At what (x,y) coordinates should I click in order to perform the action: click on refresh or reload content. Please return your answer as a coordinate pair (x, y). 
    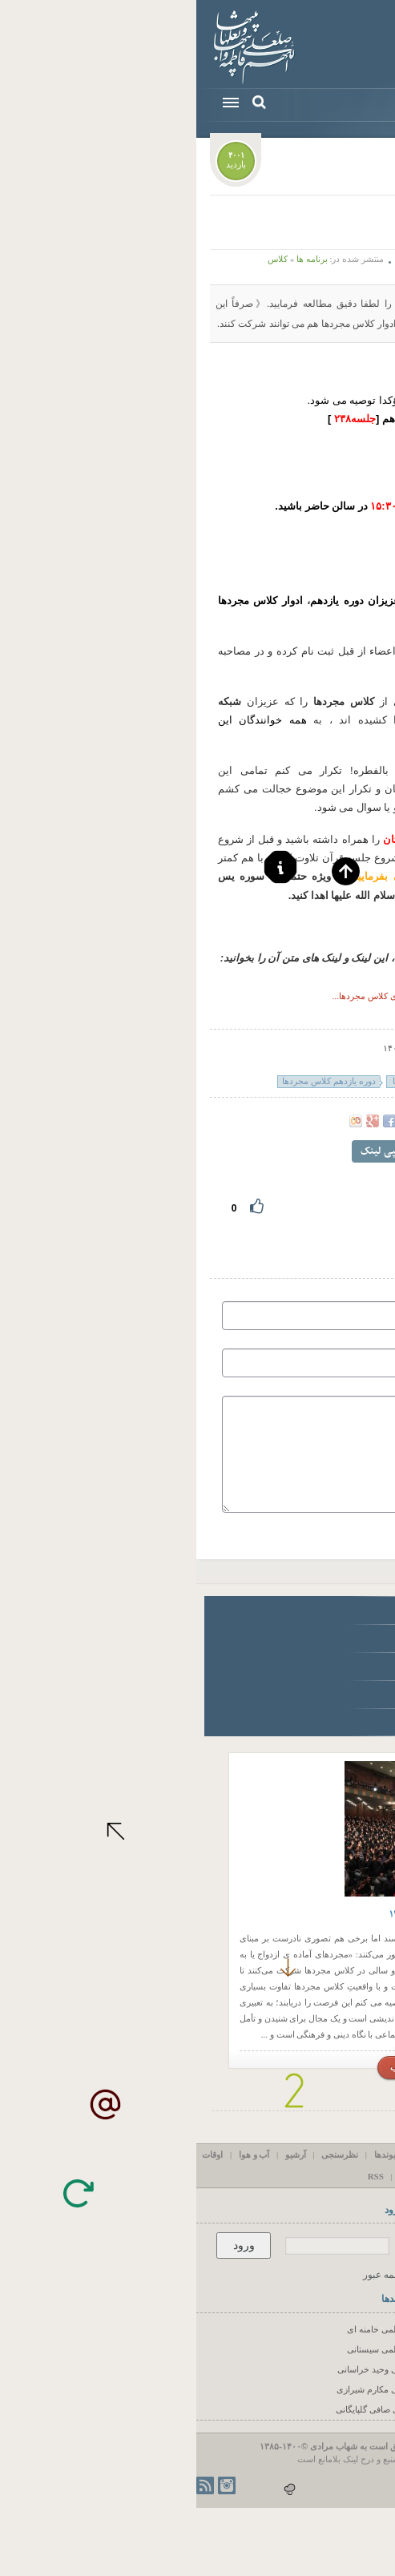
    Looking at the image, I should click on (77, 2193).